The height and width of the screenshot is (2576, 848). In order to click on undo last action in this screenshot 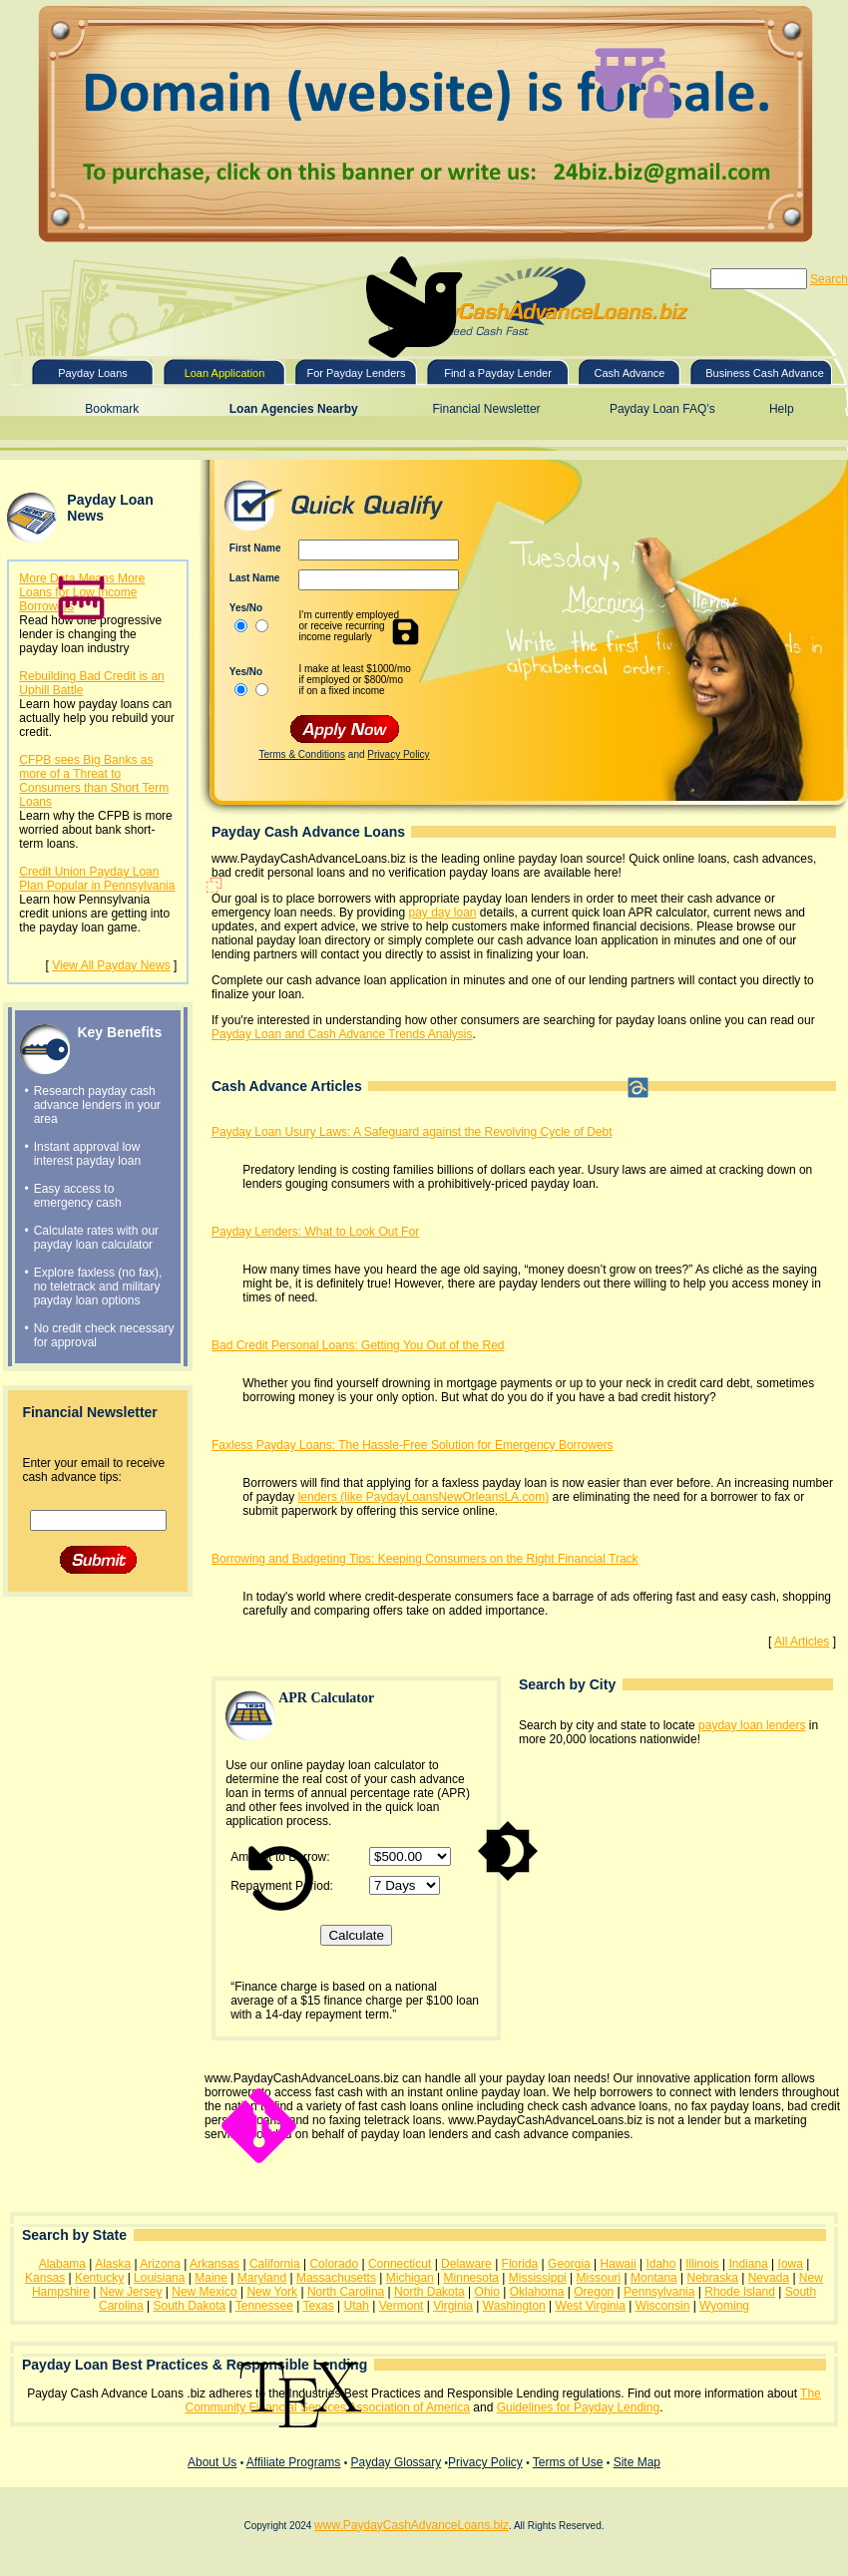, I will do `click(280, 1878)`.